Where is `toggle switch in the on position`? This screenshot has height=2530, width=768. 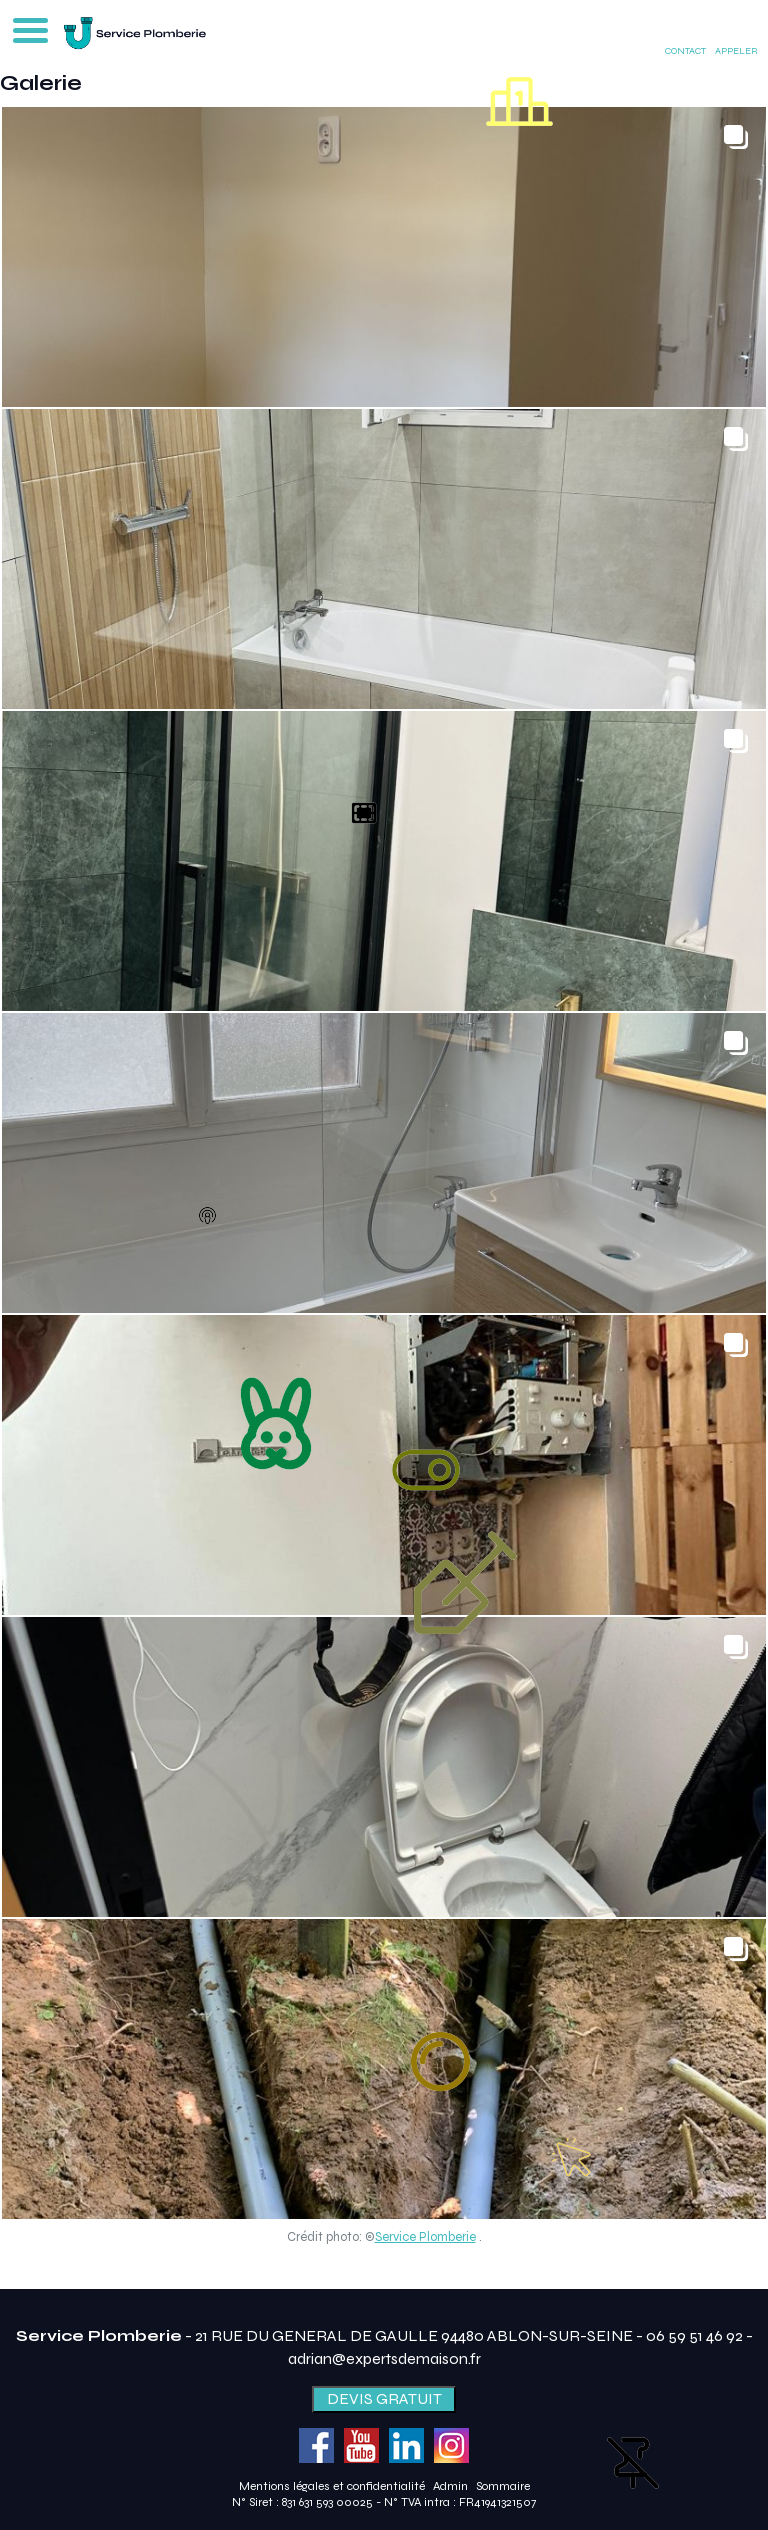
toggle switch in the on position is located at coordinates (426, 1470).